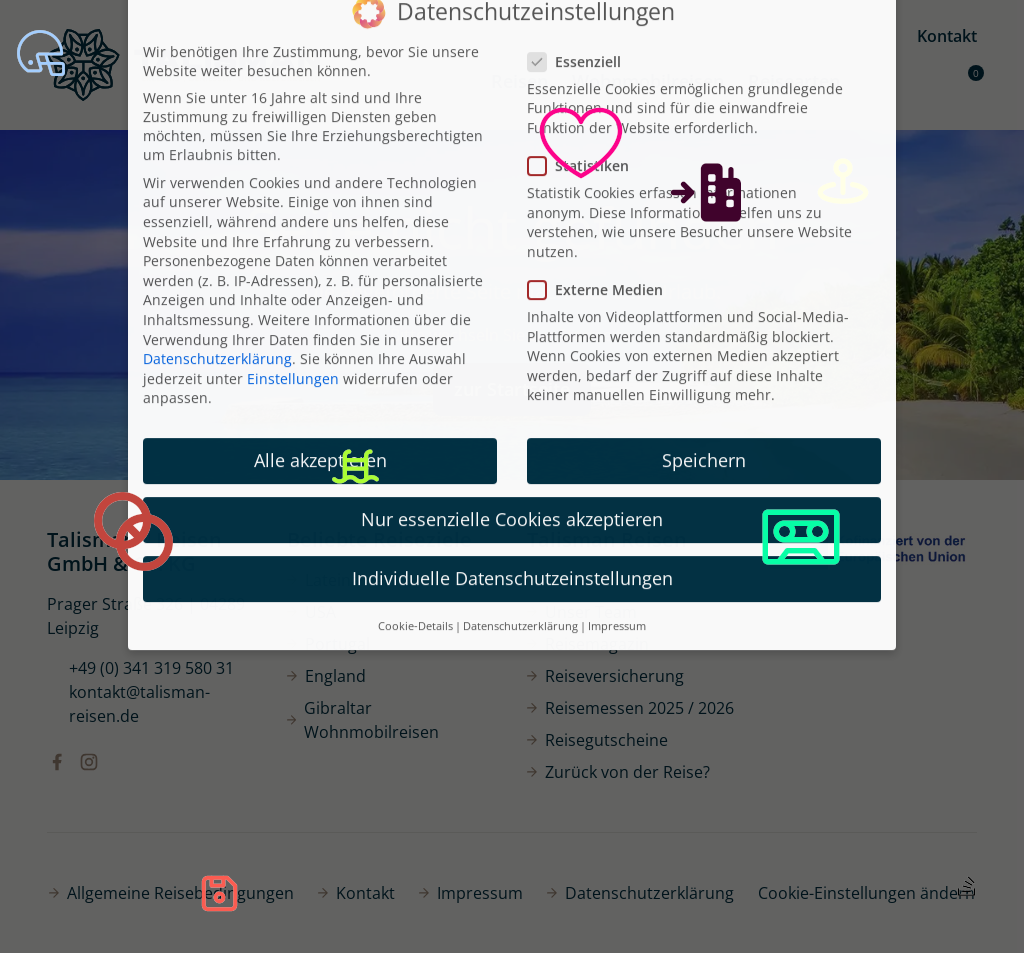 The width and height of the screenshot is (1024, 953). Describe the element at coordinates (966, 886) in the screenshot. I see `visit stack overflow for programming help` at that location.